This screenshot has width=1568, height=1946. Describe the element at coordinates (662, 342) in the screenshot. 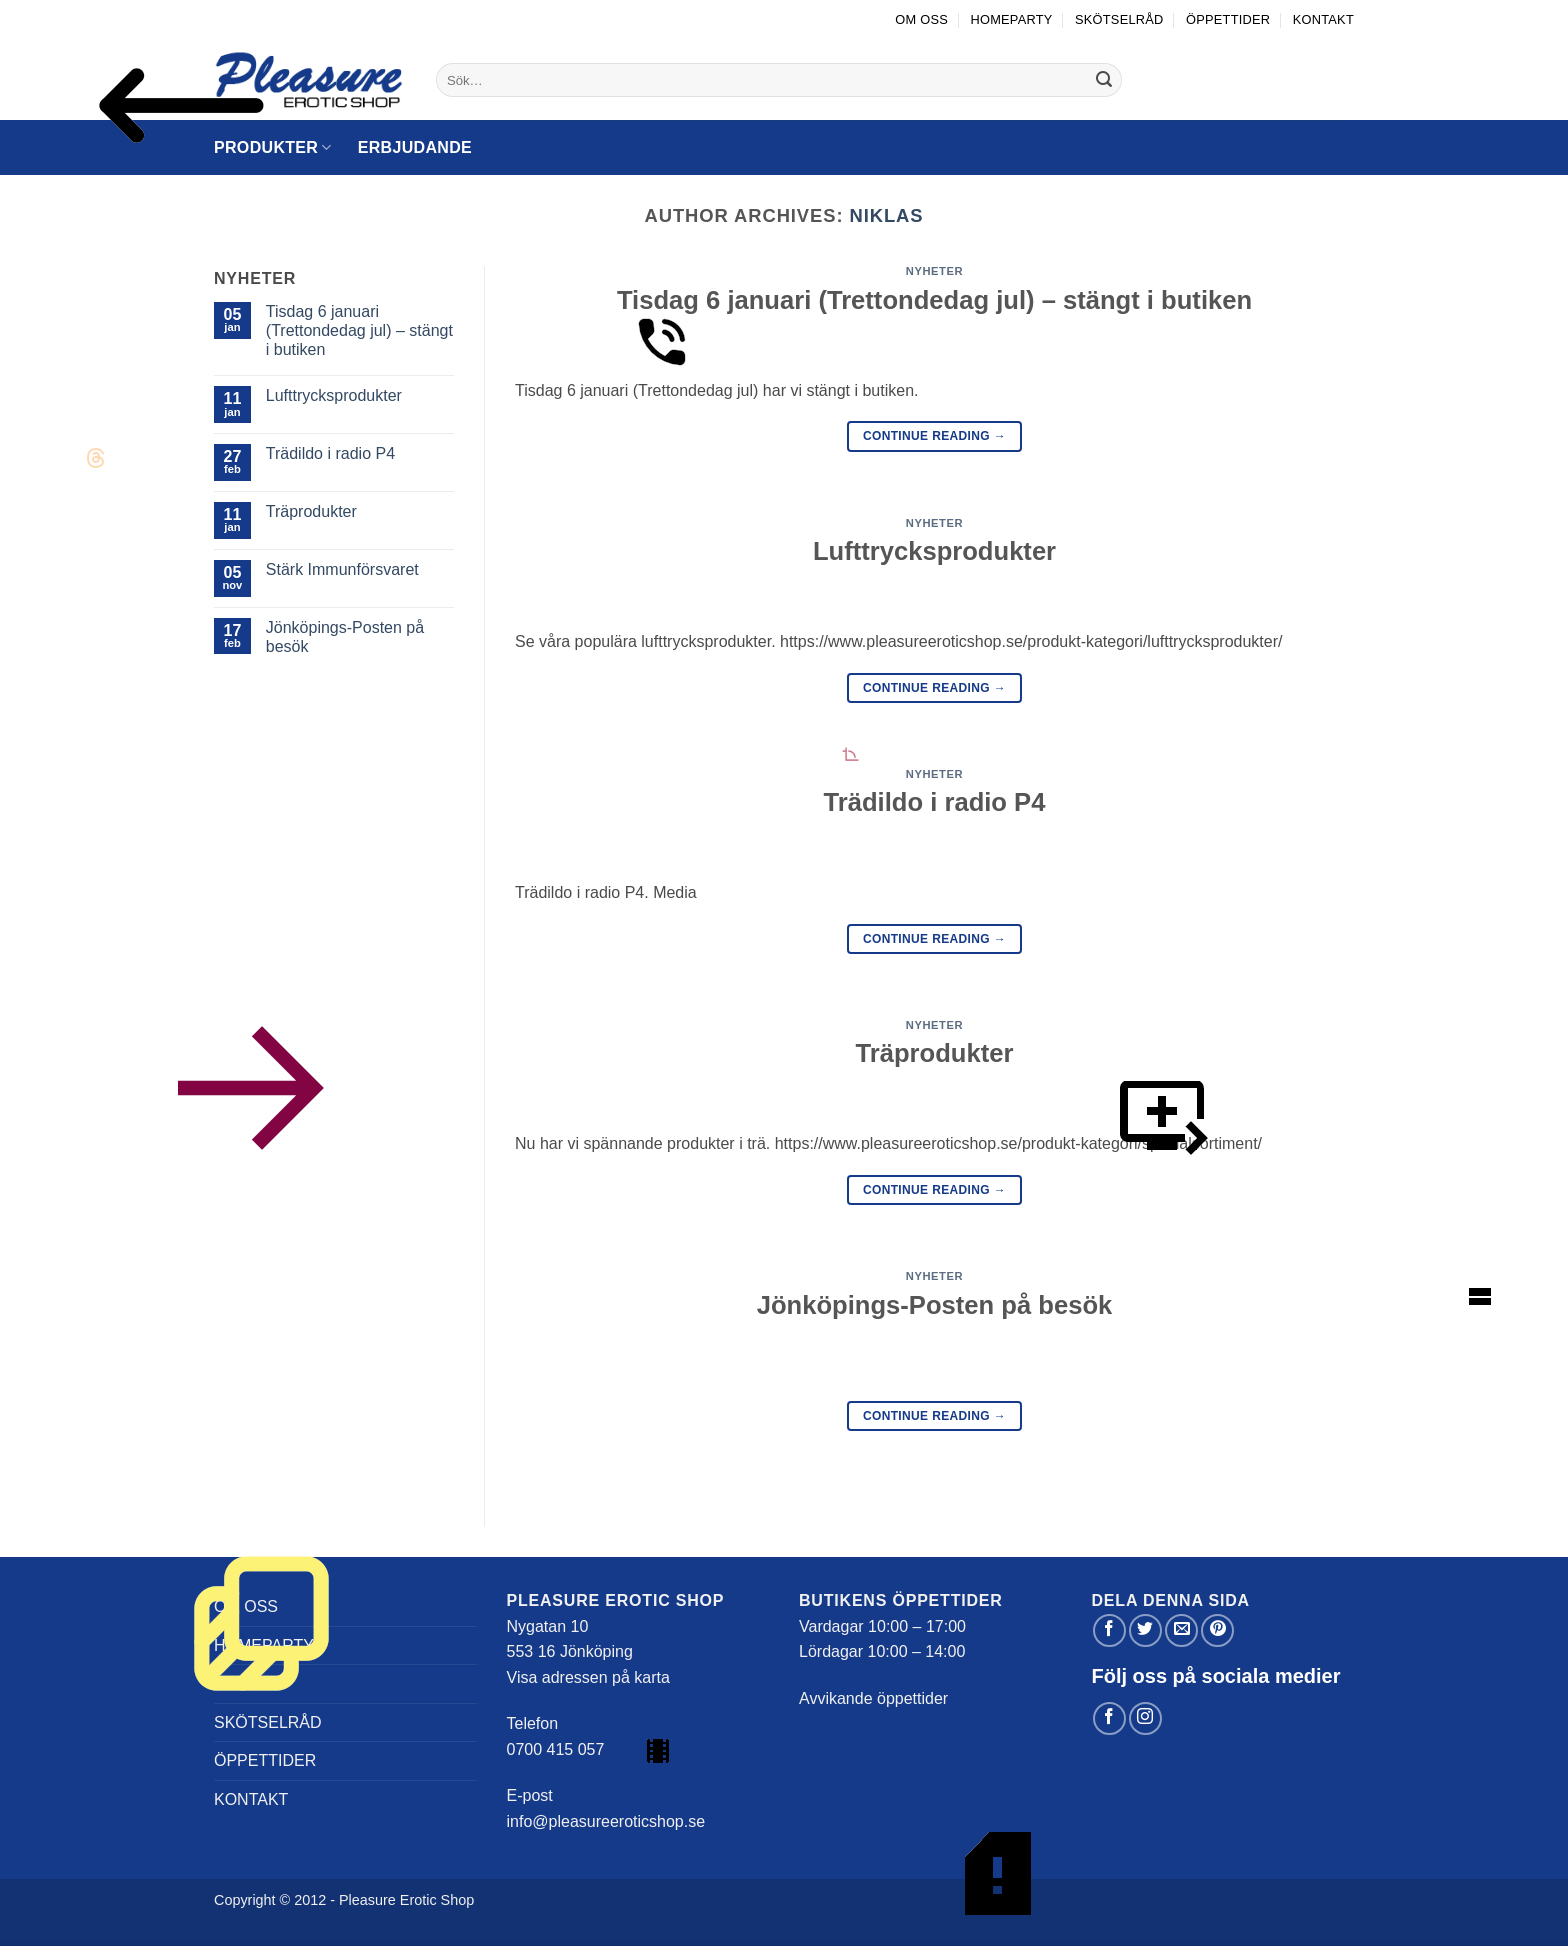

I see `indicates an active phone call in progress` at that location.